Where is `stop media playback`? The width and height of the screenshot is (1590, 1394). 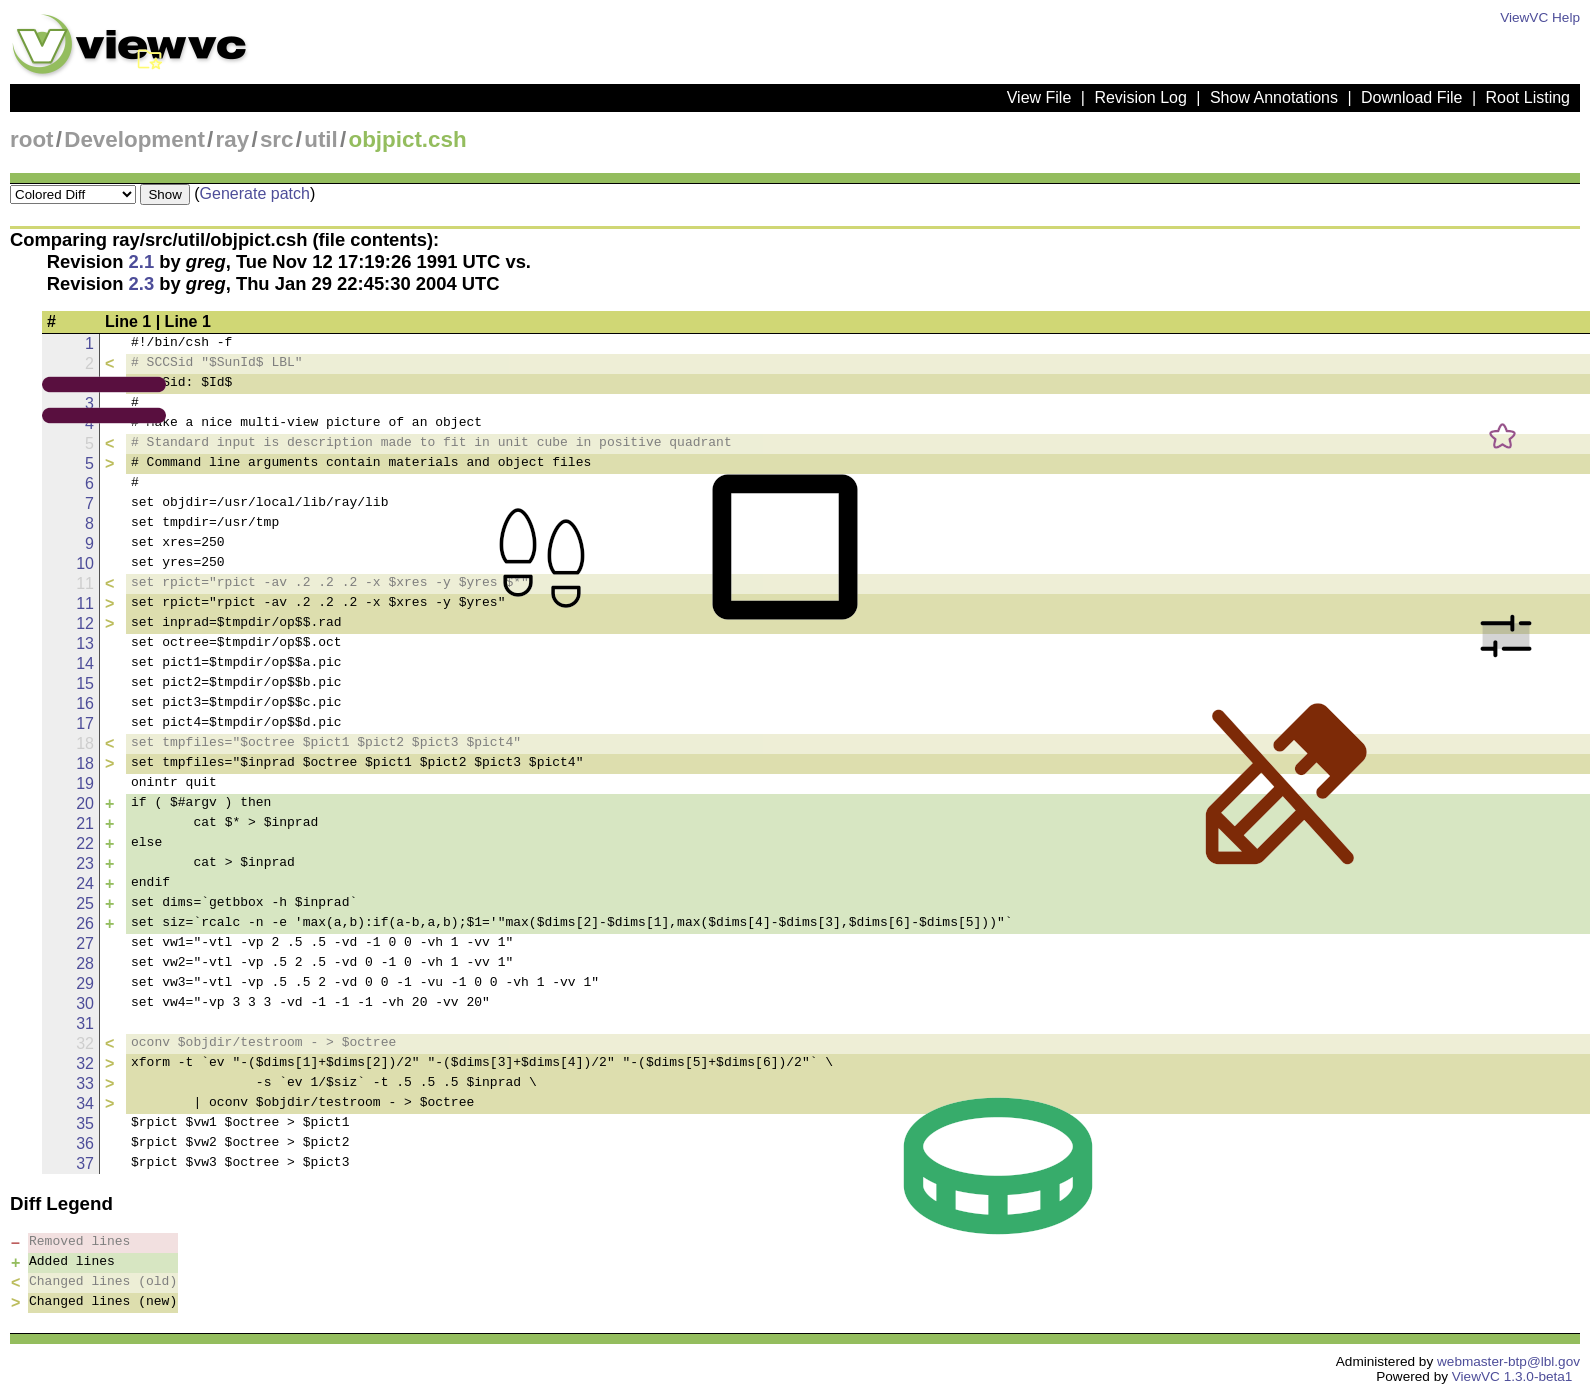
stop media playback is located at coordinates (785, 547).